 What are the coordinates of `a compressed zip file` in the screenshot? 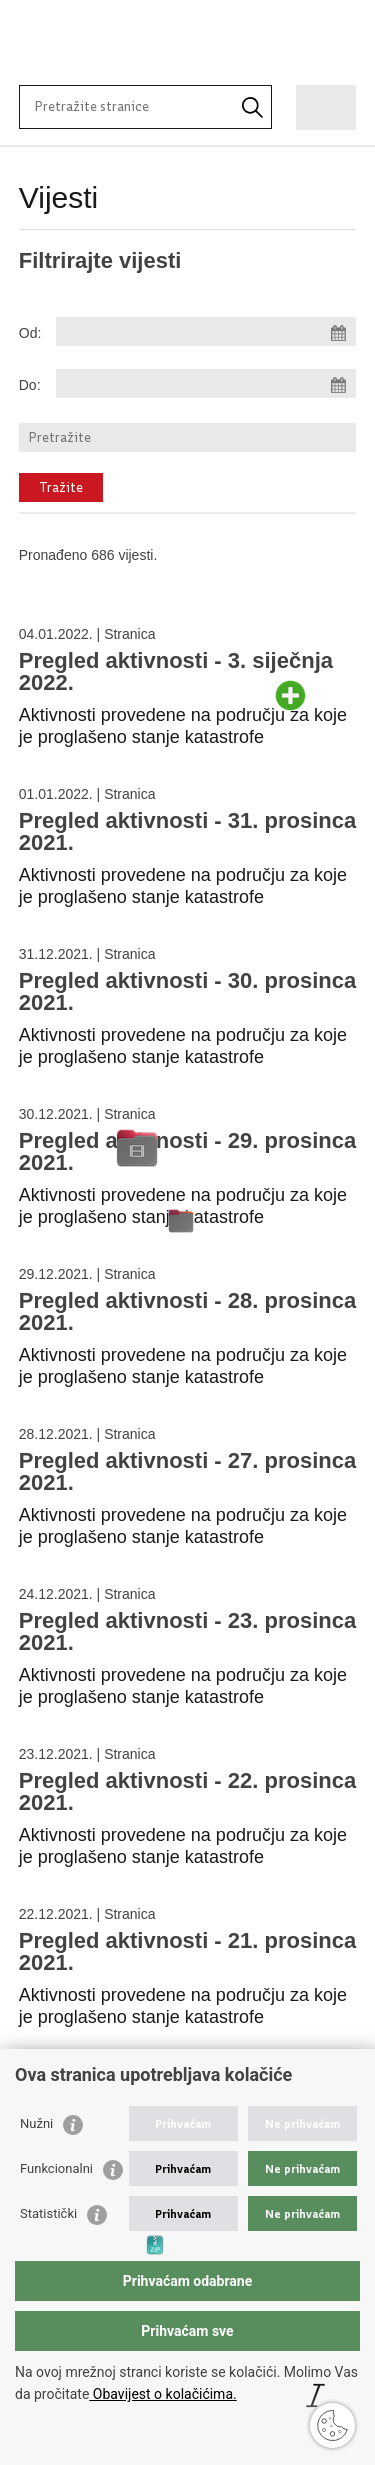 It's located at (155, 2245).